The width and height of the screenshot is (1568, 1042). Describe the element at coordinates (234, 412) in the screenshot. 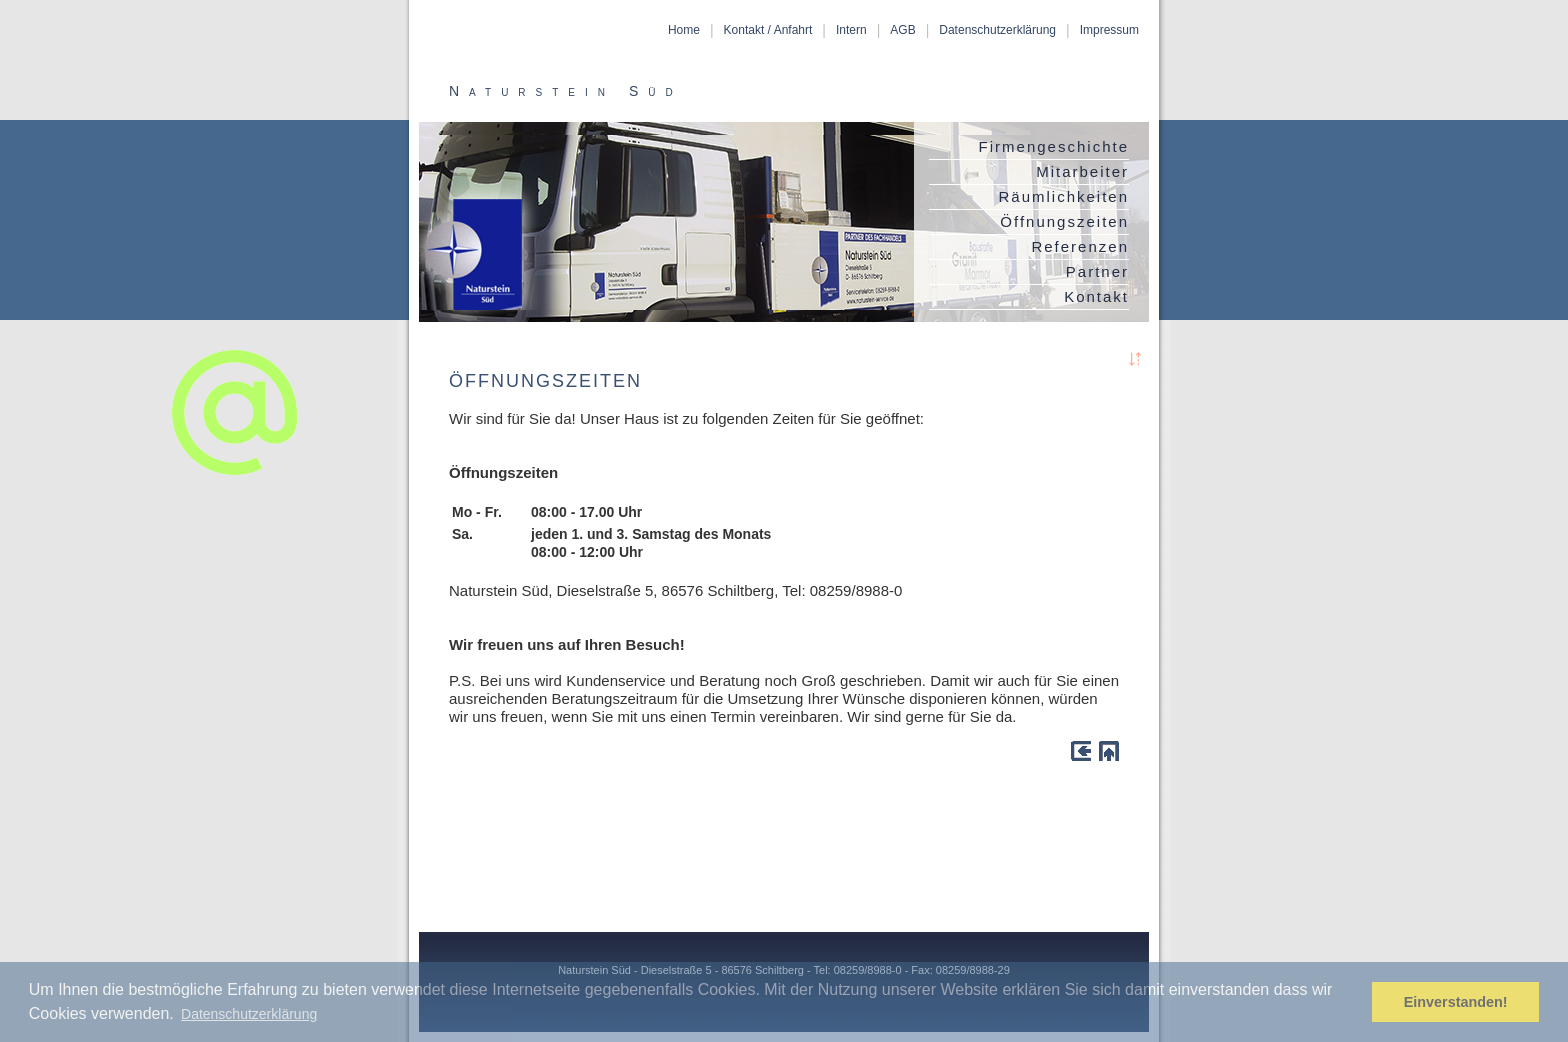

I see `mention a user in a post or comment` at that location.